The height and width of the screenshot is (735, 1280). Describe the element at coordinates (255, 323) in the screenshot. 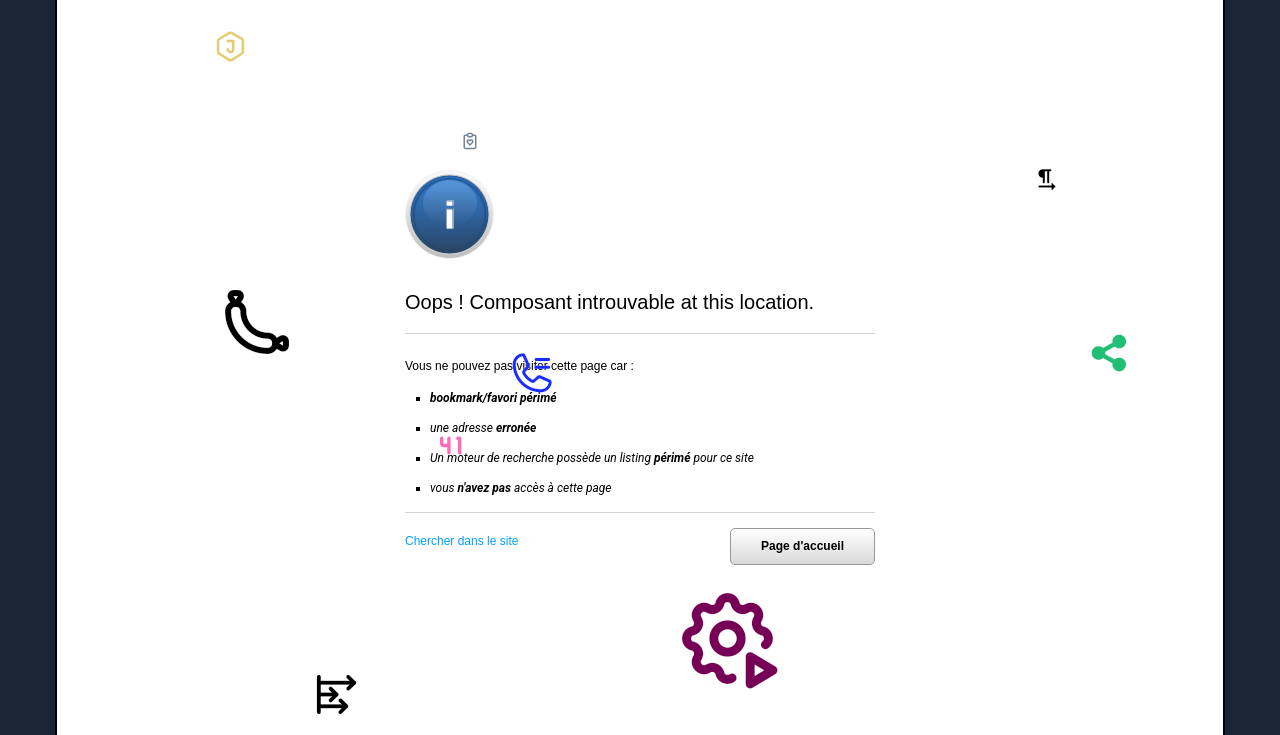

I see `food category or cuisine filter` at that location.